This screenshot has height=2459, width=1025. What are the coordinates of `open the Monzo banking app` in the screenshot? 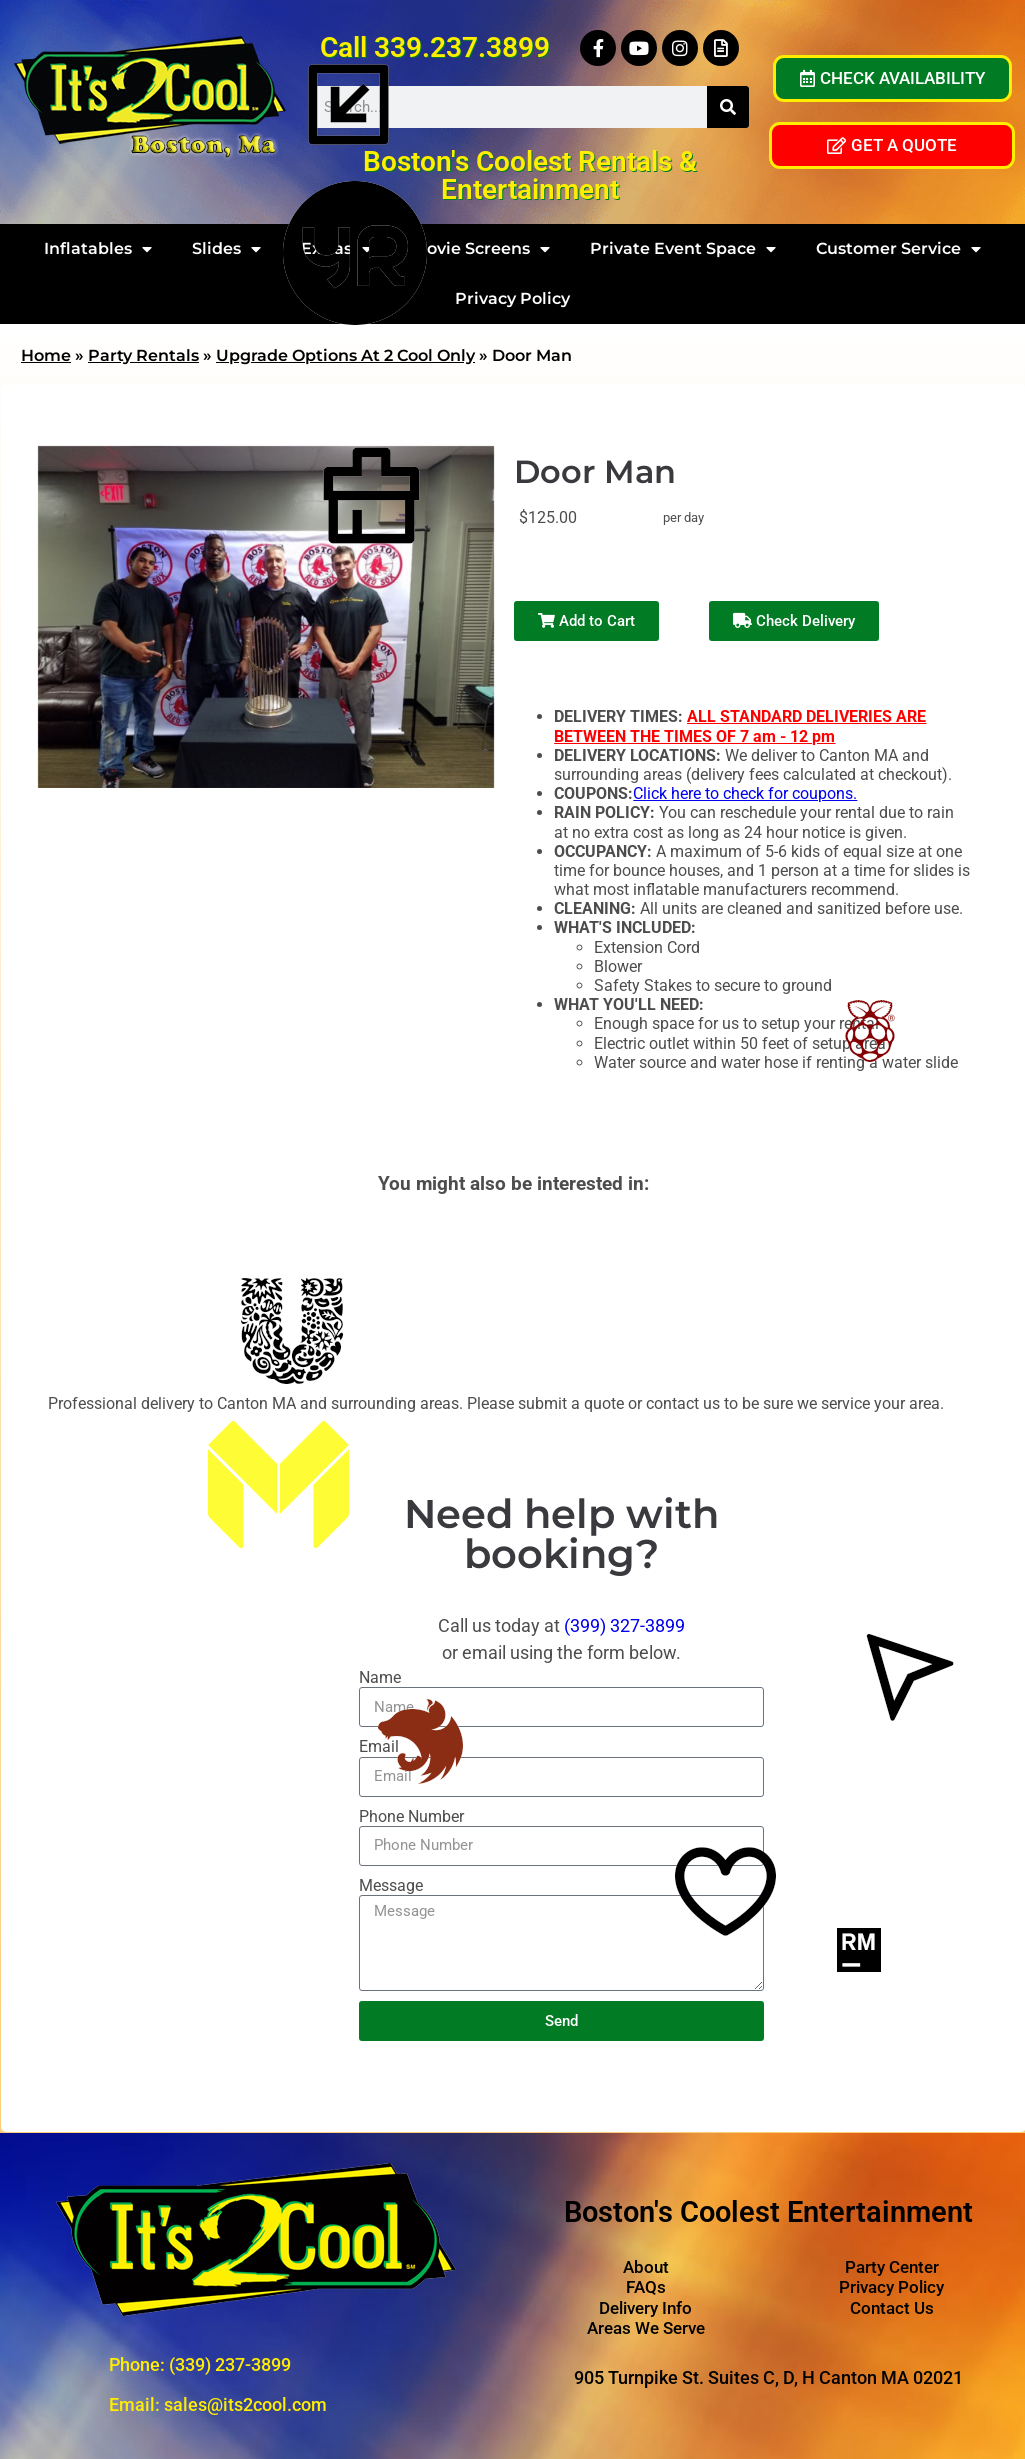 It's located at (278, 1484).